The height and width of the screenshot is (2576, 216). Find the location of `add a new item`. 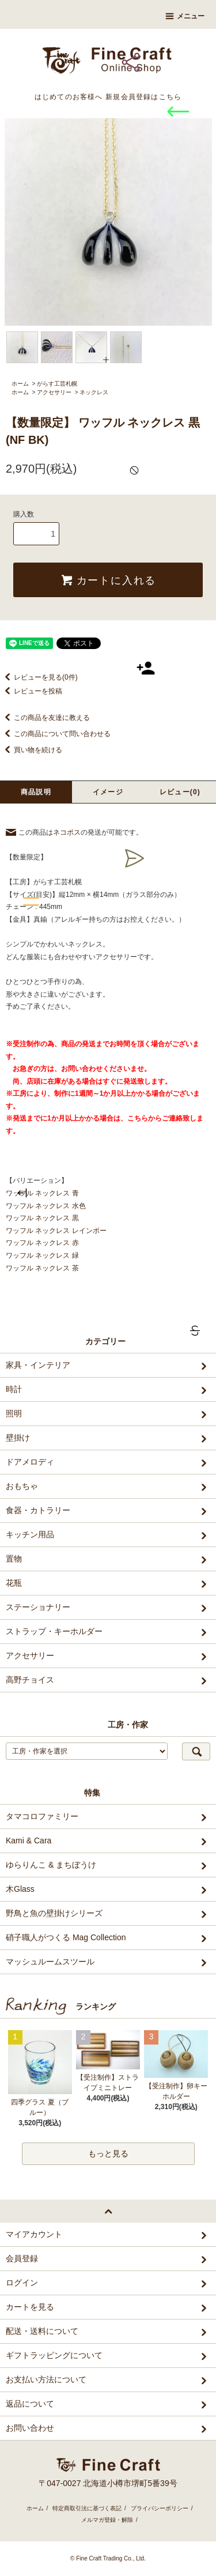

add a new item is located at coordinates (106, 360).